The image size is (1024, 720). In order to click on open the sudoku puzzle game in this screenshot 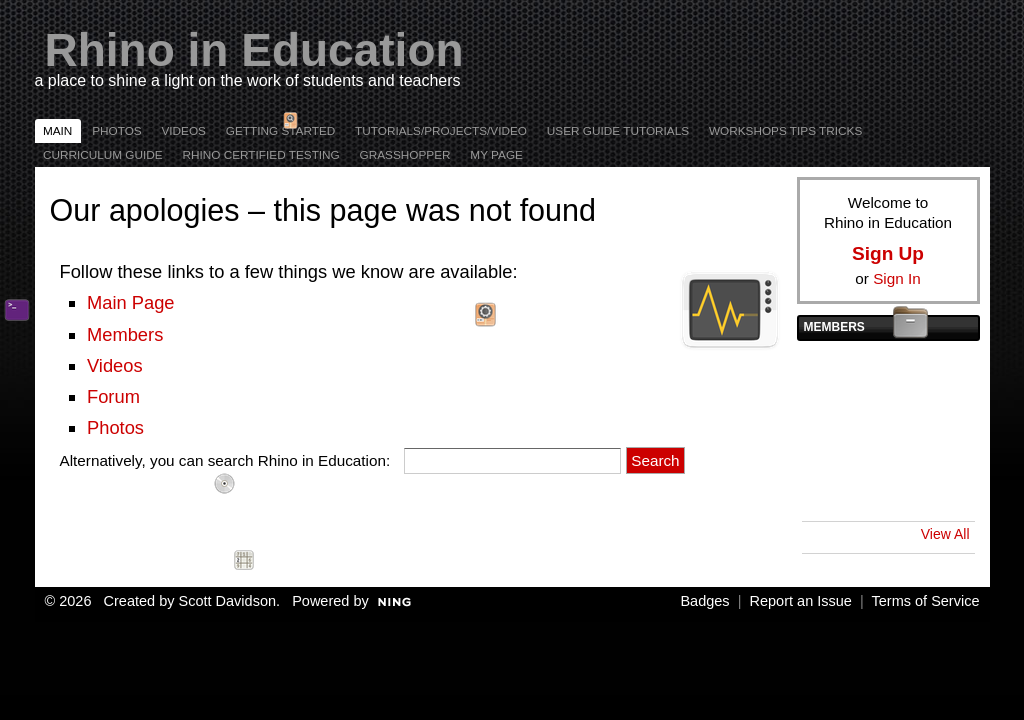, I will do `click(244, 560)`.